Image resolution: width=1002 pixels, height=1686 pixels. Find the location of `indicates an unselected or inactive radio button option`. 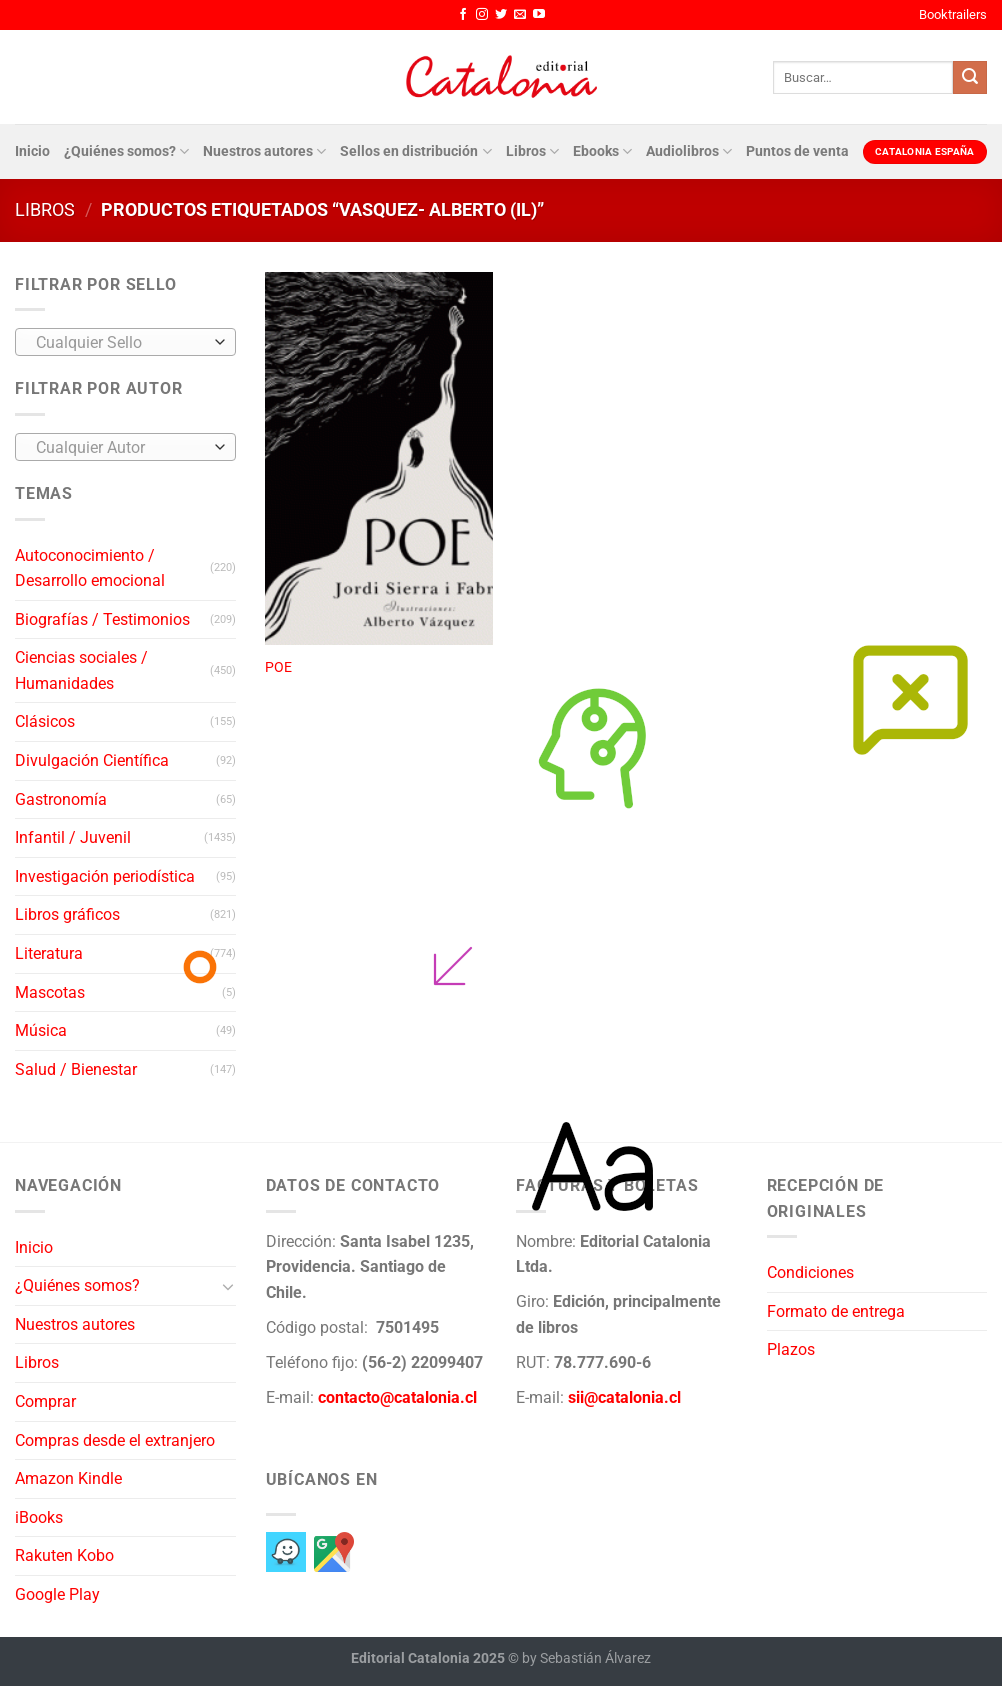

indicates an unselected or inactive radio button option is located at coordinates (200, 967).